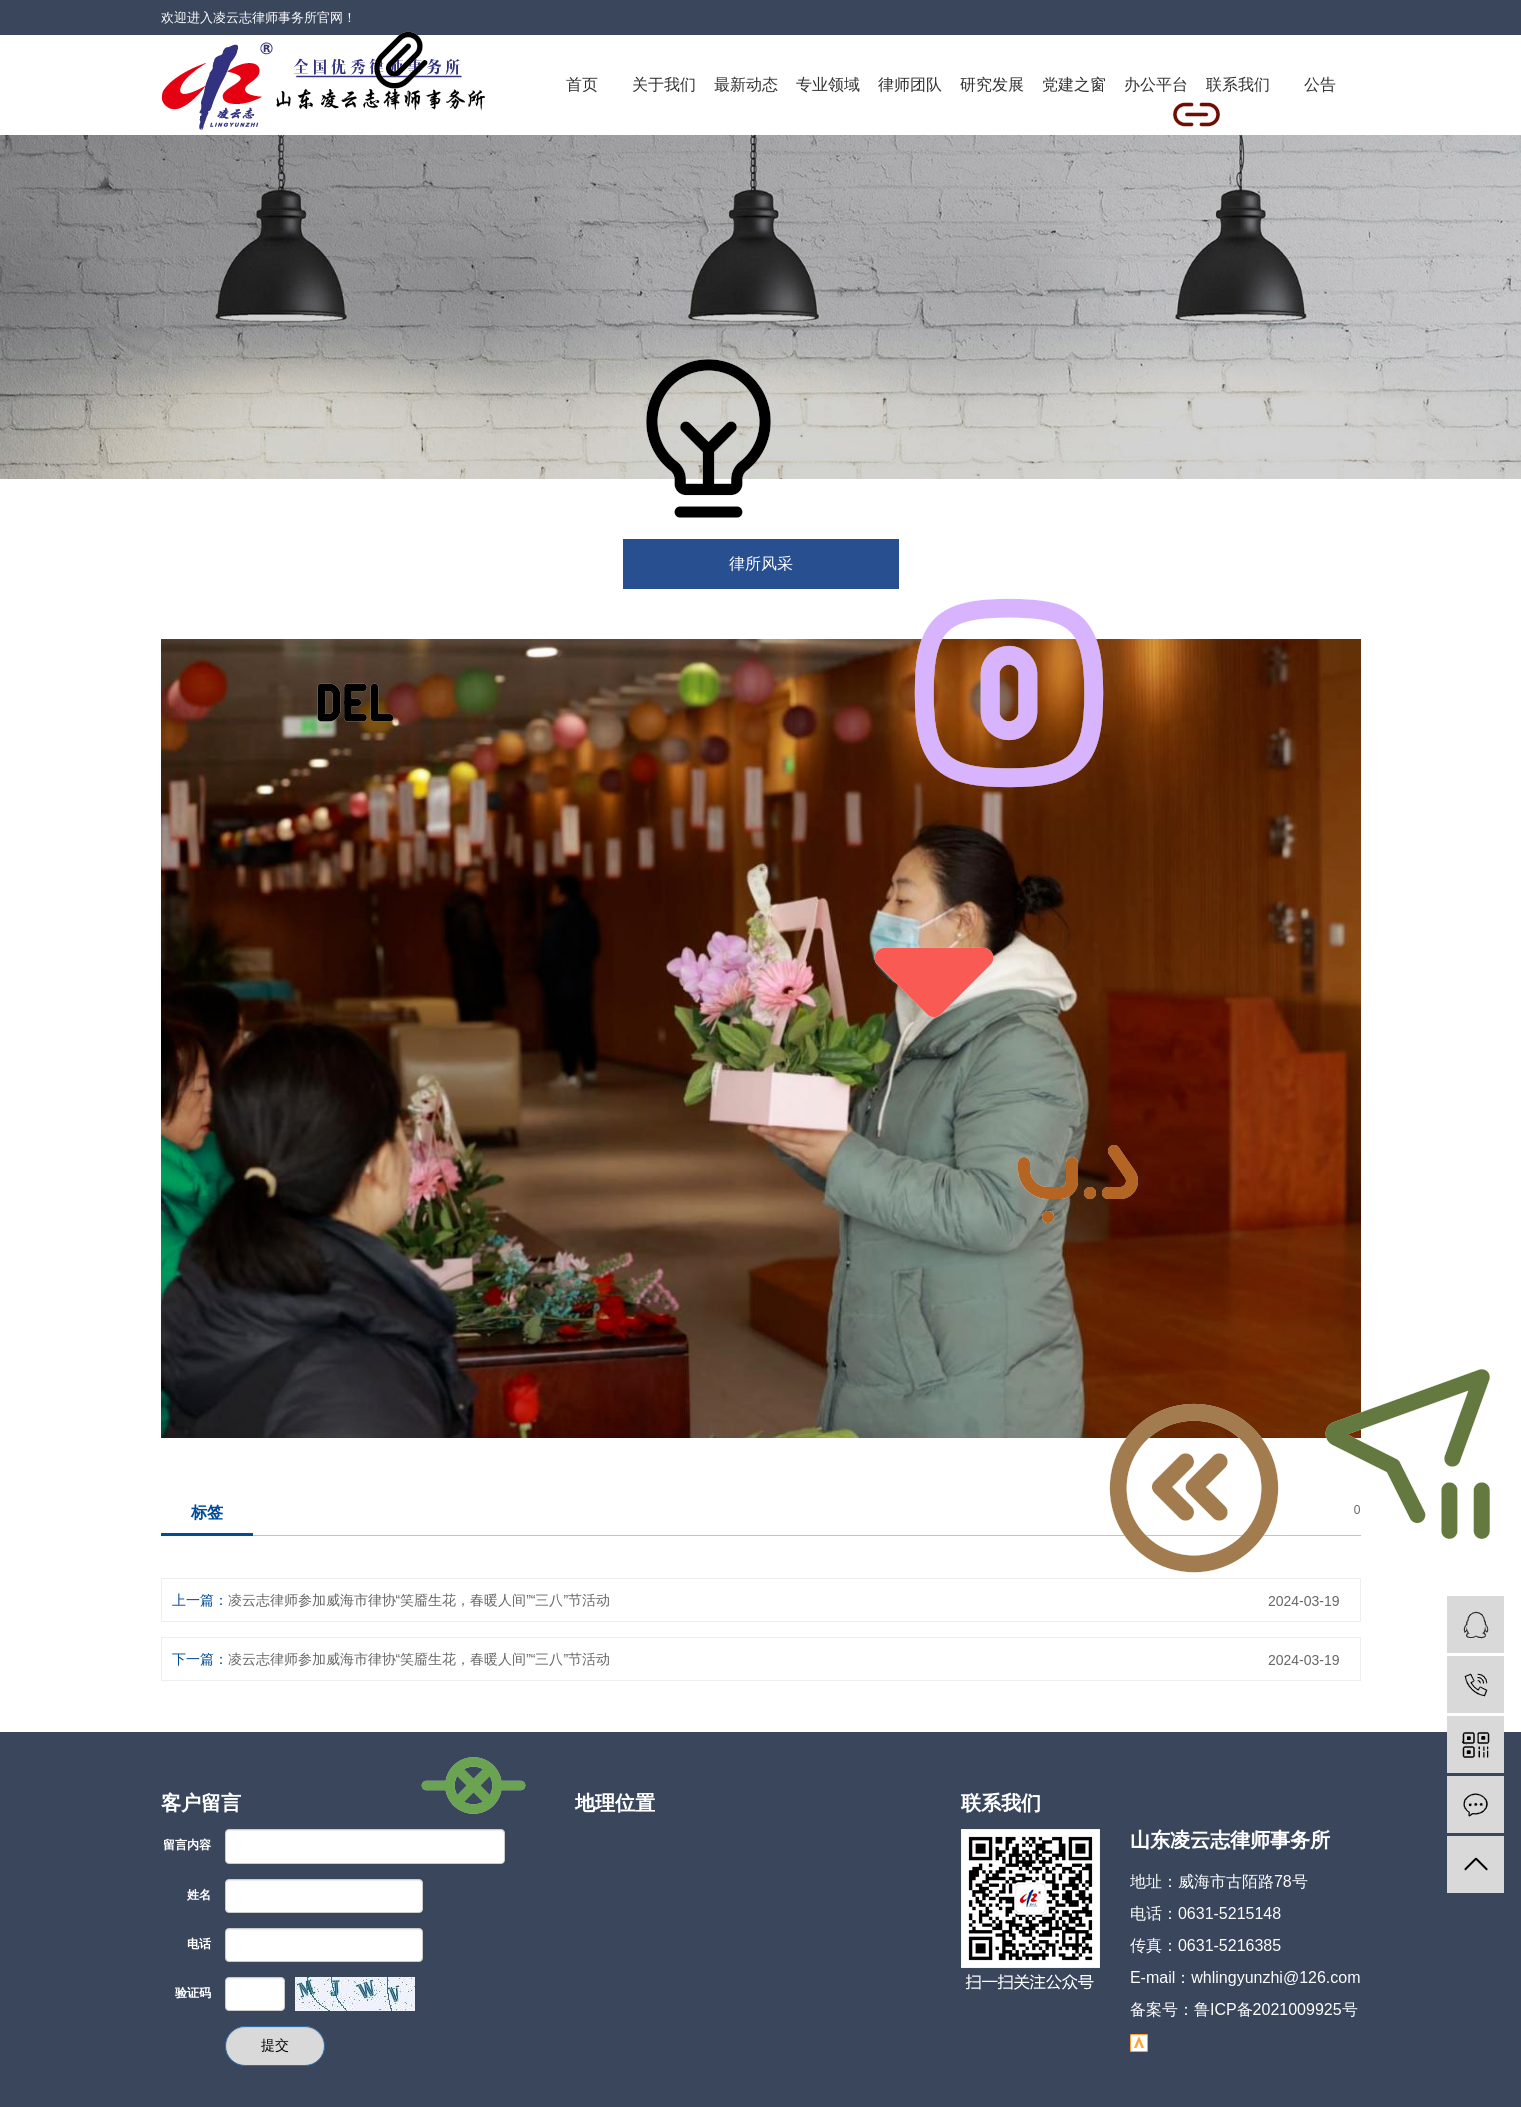 The width and height of the screenshot is (1521, 2107). Describe the element at coordinates (355, 702) in the screenshot. I see `indicates an HTTP DELETE request method` at that location.